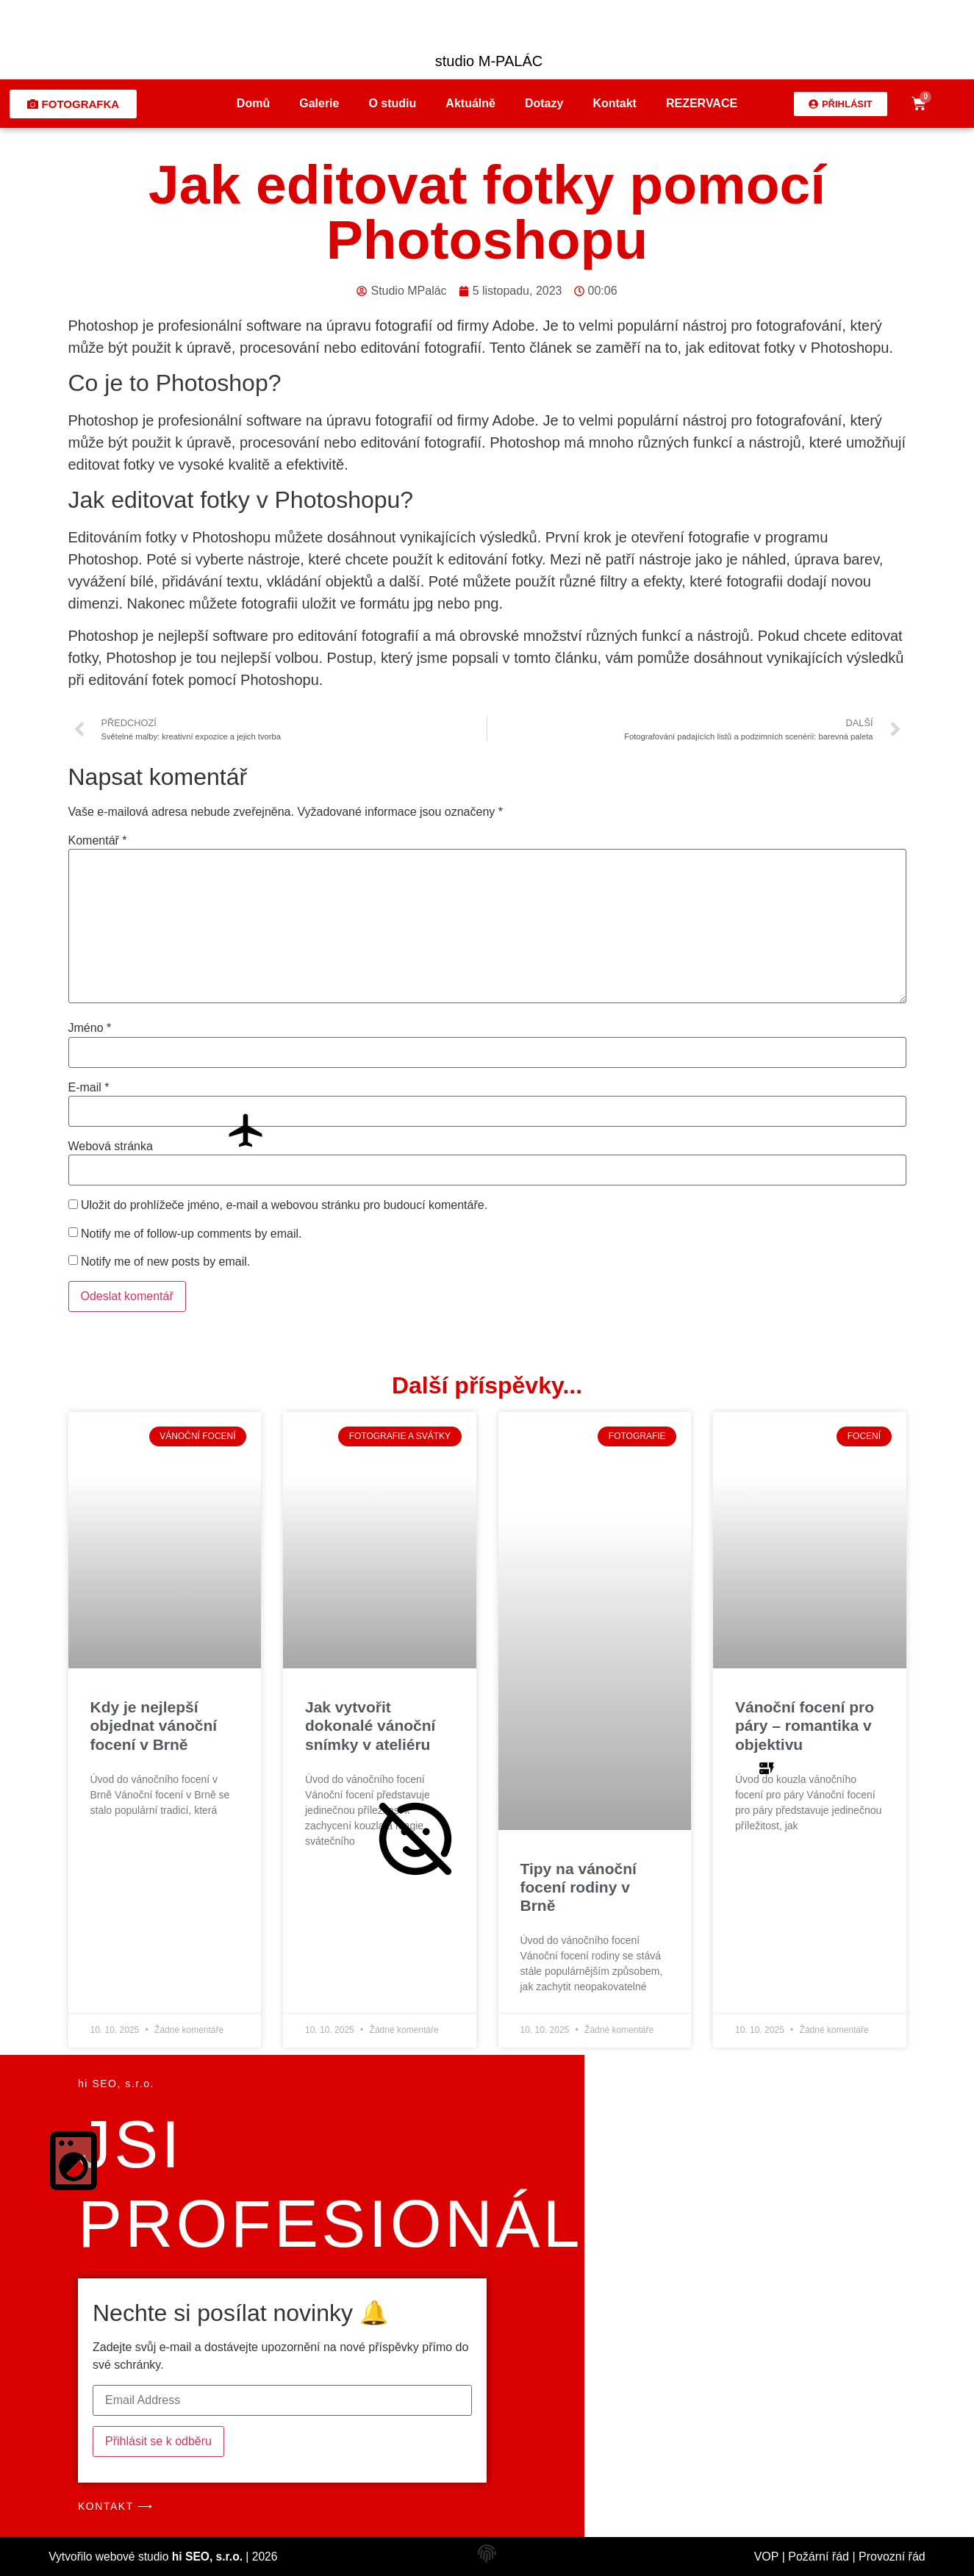 The height and width of the screenshot is (2576, 974). I want to click on enable airplane mode, so click(246, 1130).